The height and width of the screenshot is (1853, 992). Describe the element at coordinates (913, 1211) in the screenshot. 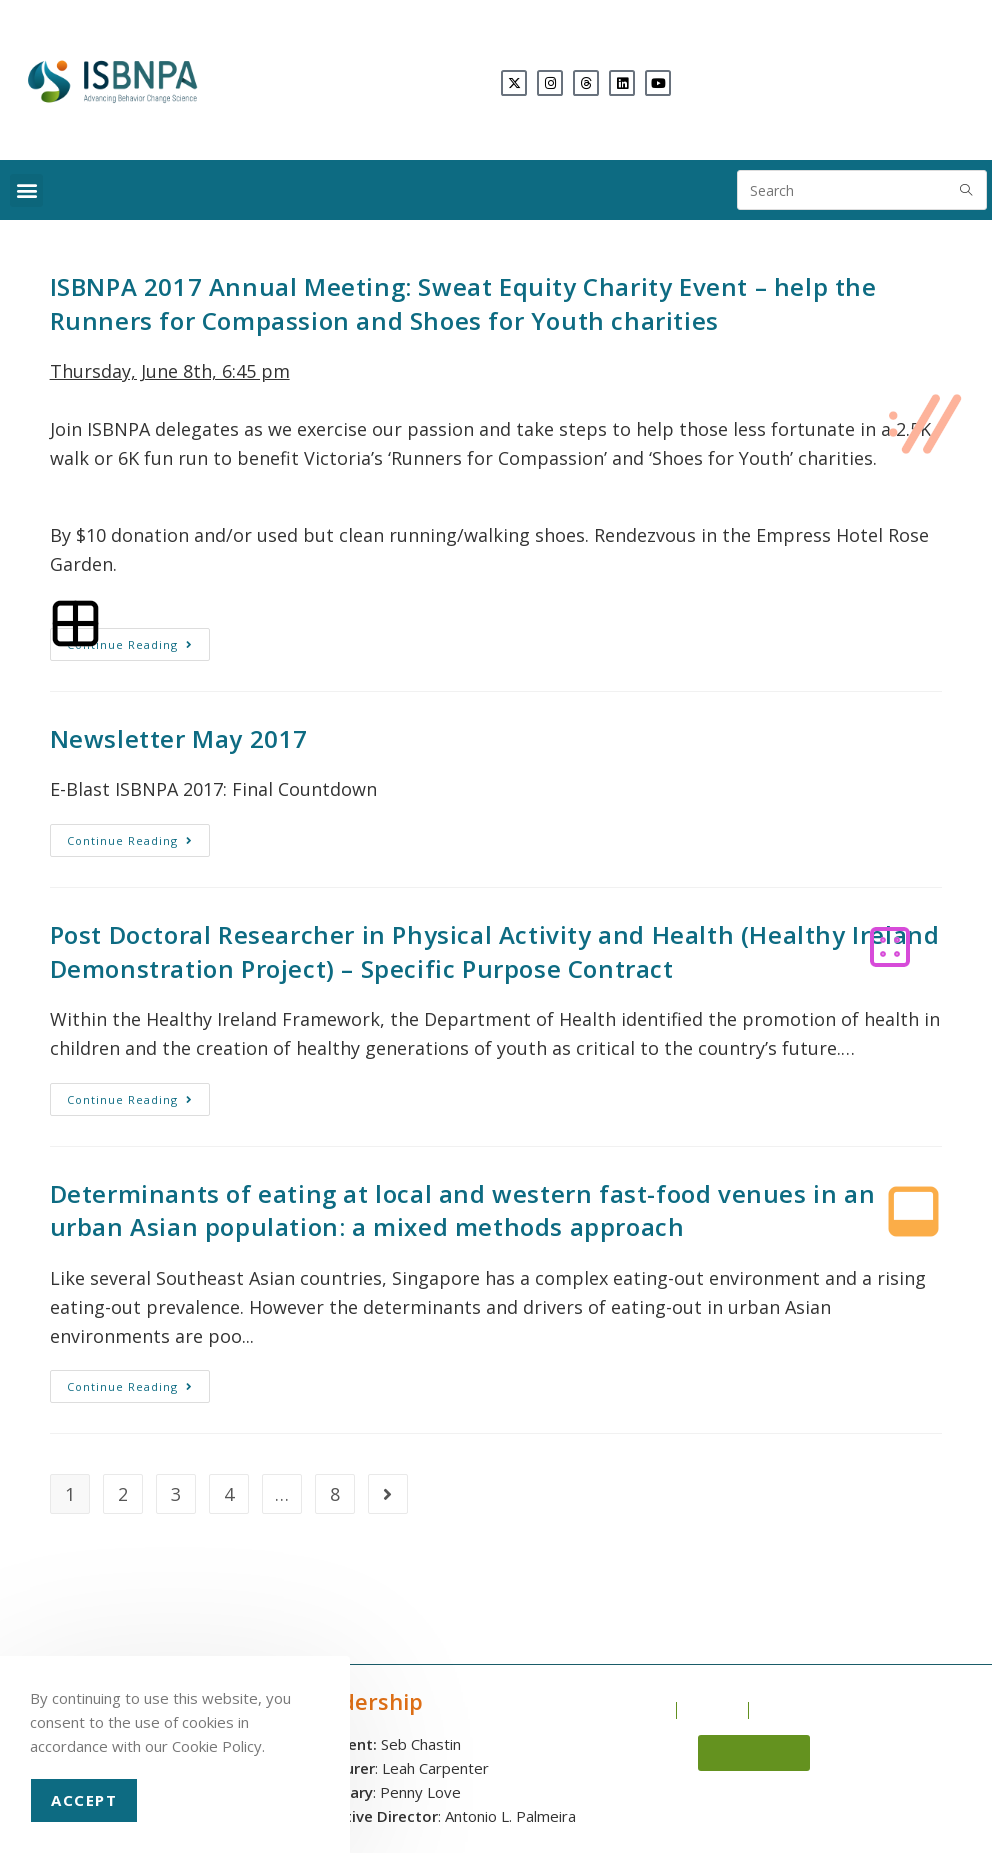

I see `toggle bottom navigation bar visibility` at that location.